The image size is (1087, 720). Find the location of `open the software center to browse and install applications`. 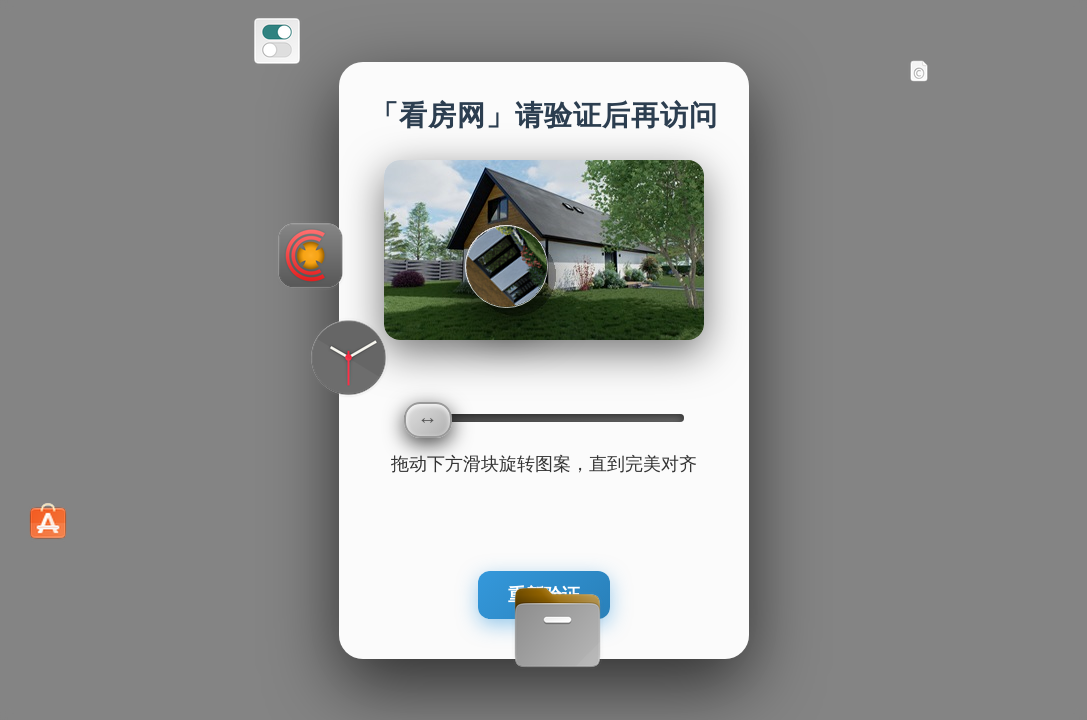

open the software center to browse and install applications is located at coordinates (48, 523).